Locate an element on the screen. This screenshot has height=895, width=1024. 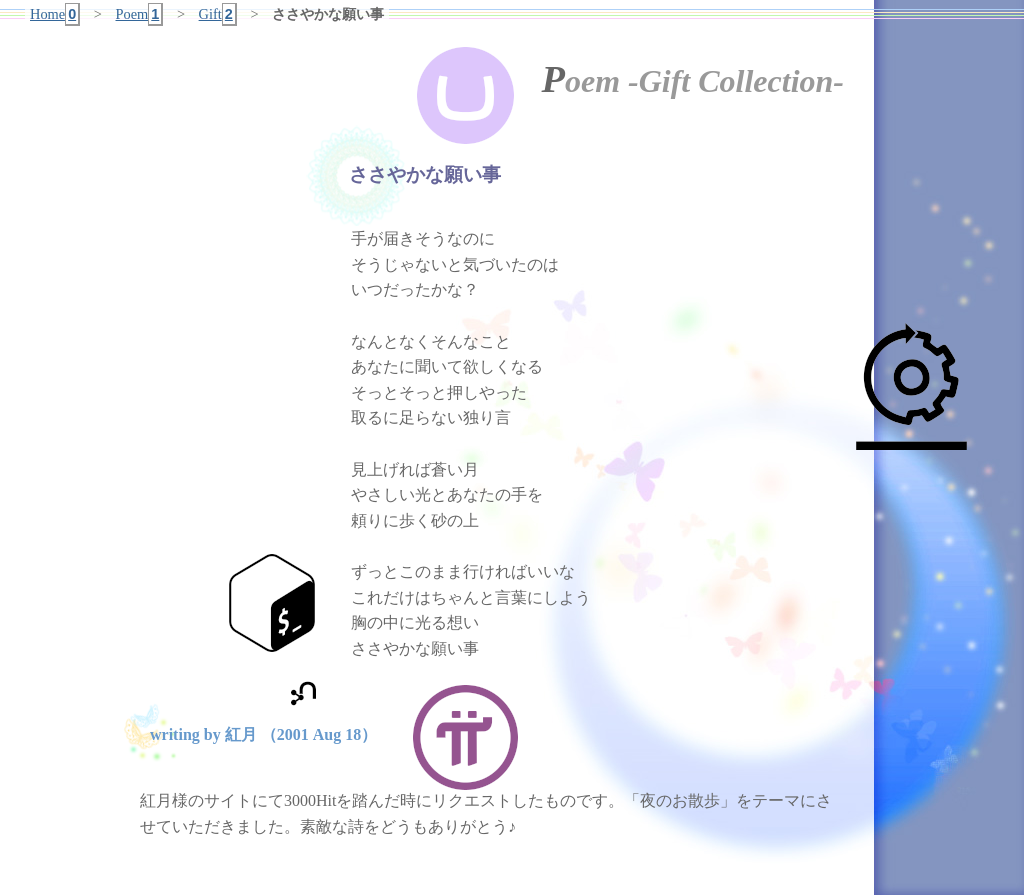
JFrog Pipelines logo is located at coordinates (911, 386).